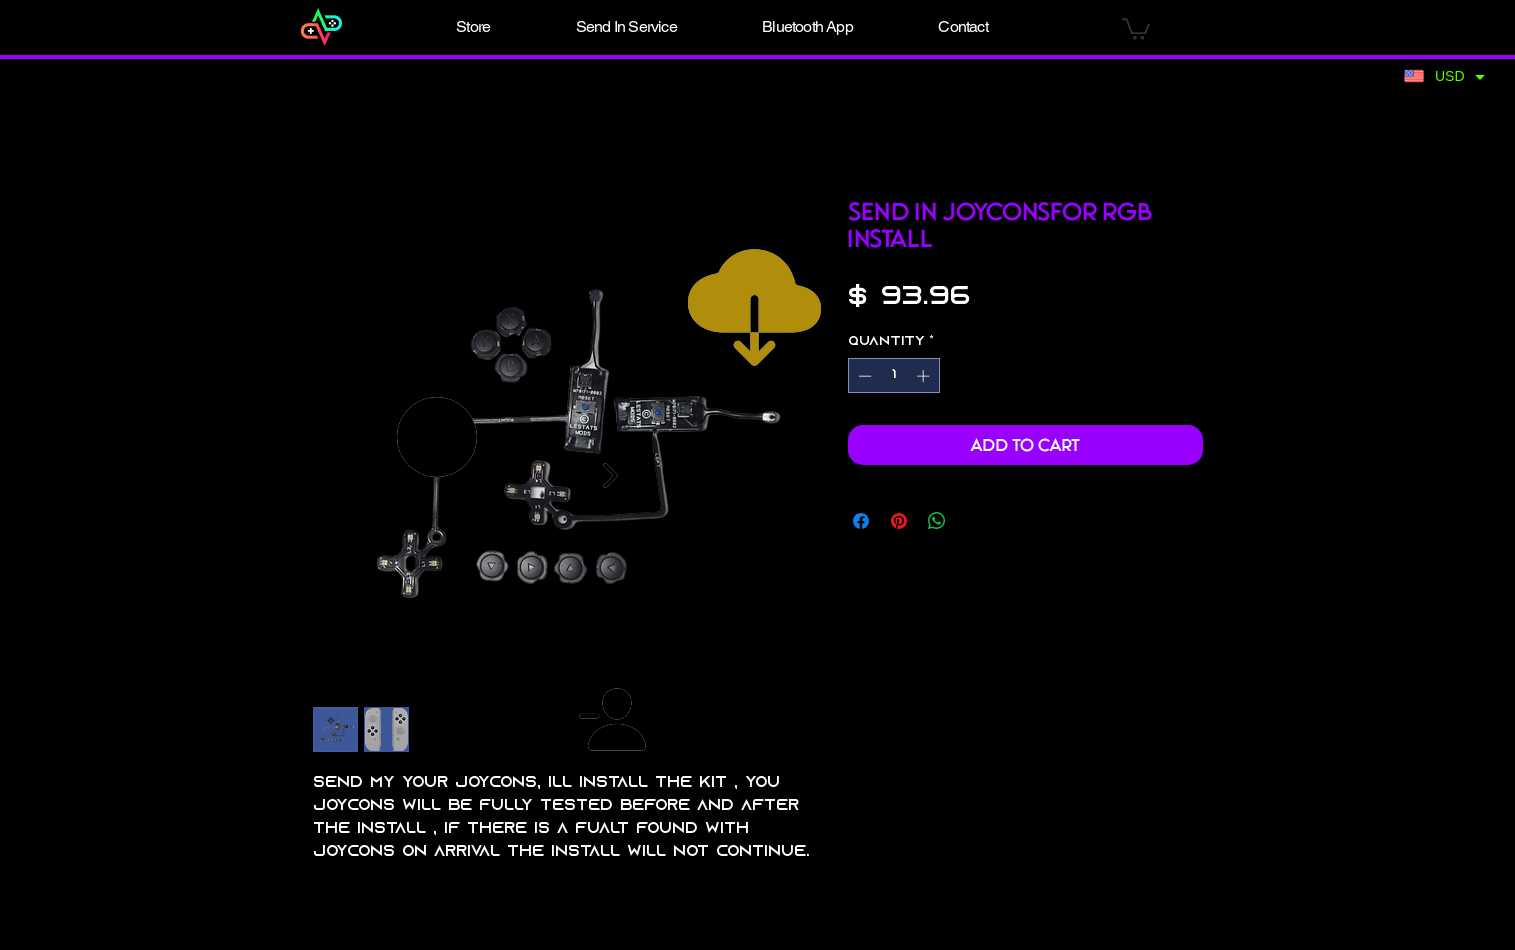  I want to click on navigate to the next item or screen, so click(610, 475).